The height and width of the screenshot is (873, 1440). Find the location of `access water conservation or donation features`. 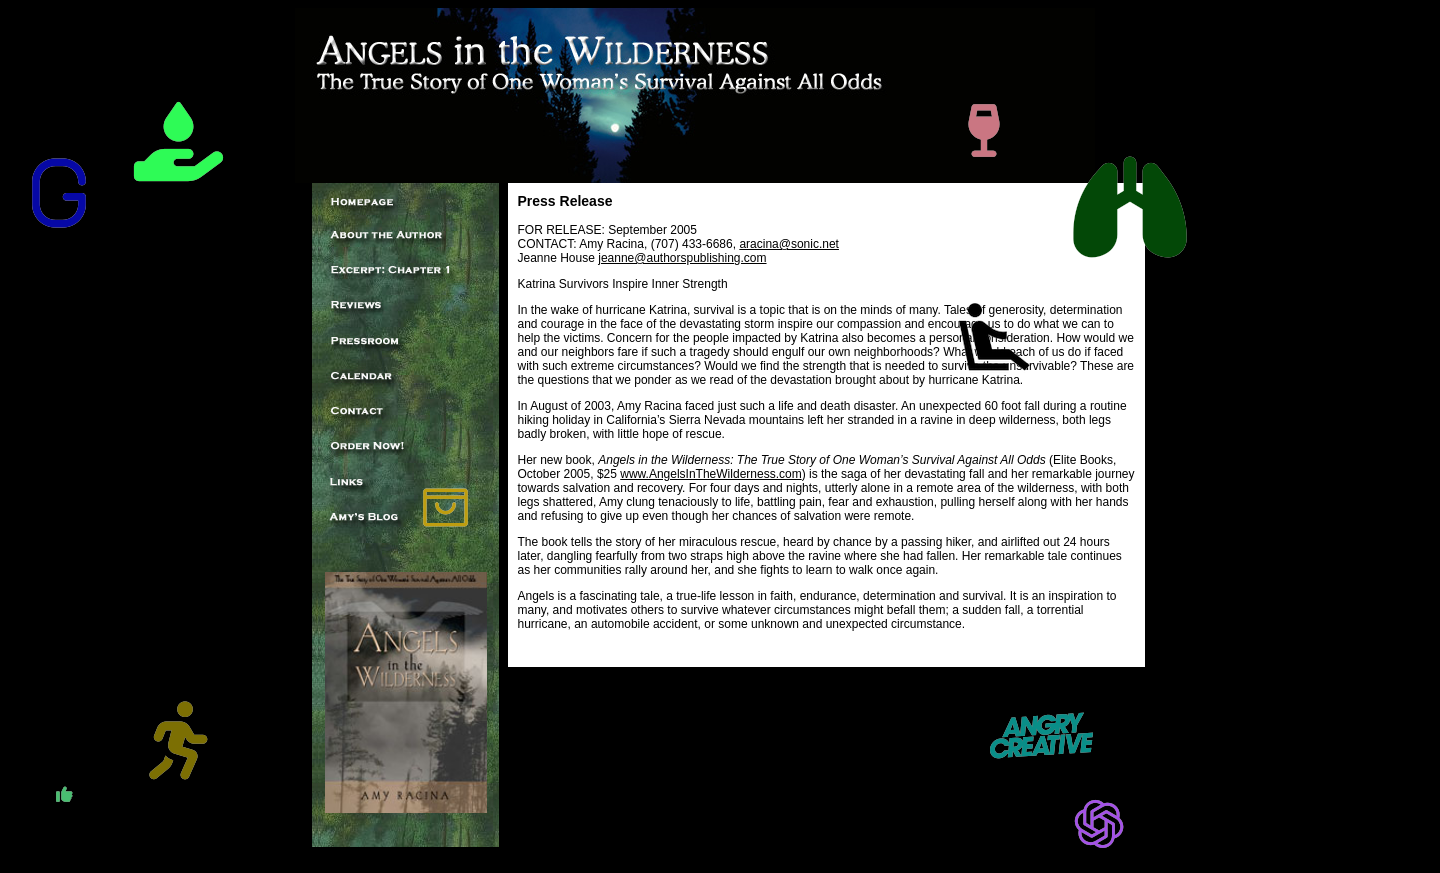

access water conservation or donation features is located at coordinates (178, 141).